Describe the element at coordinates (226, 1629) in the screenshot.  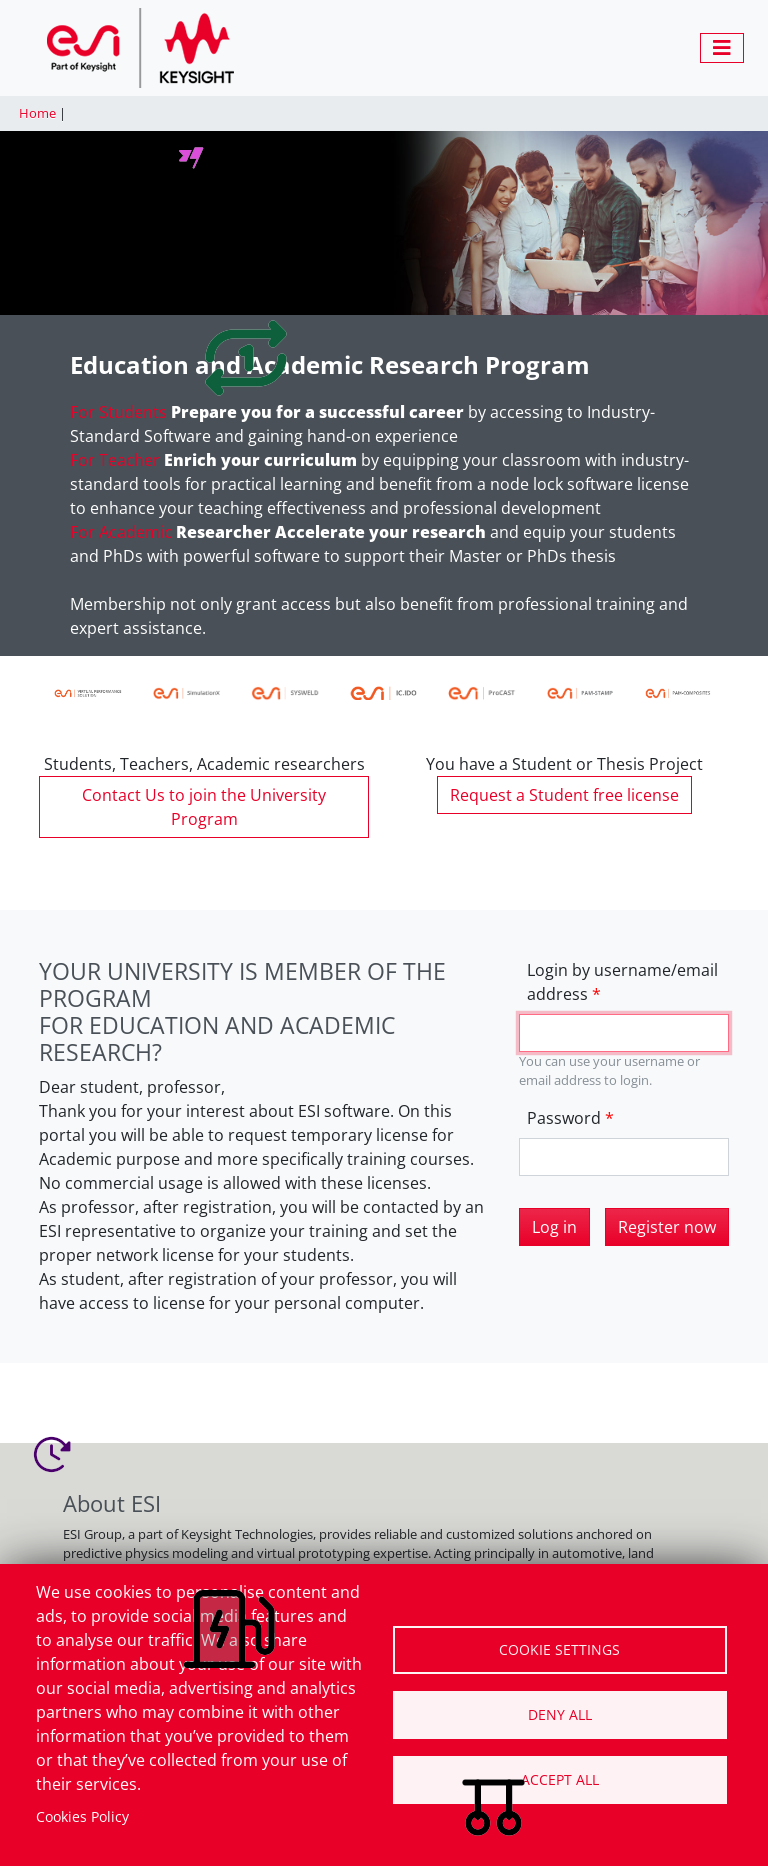
I see `find nearby EV charging stations` at that location.